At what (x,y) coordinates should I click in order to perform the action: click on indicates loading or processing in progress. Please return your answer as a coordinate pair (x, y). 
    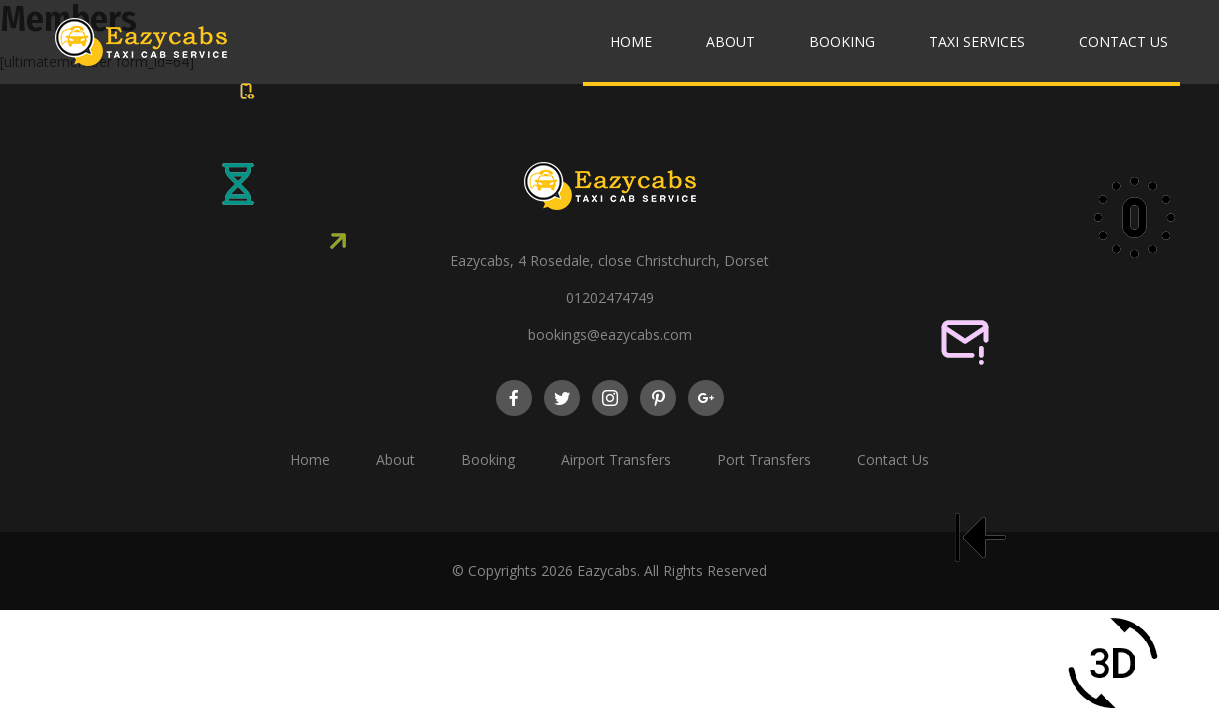
    Looking at the image, I should click on (238, 184).